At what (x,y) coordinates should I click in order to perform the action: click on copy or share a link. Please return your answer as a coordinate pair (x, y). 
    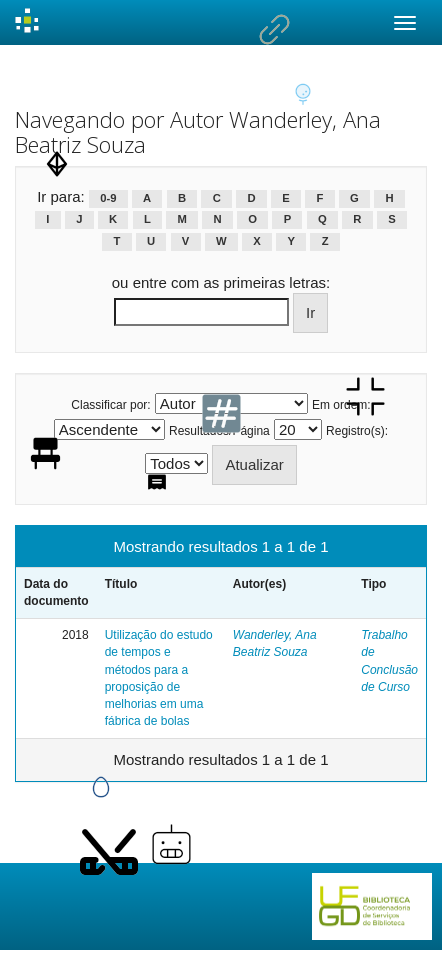
    Looking at the image, I should click on (274, 29).